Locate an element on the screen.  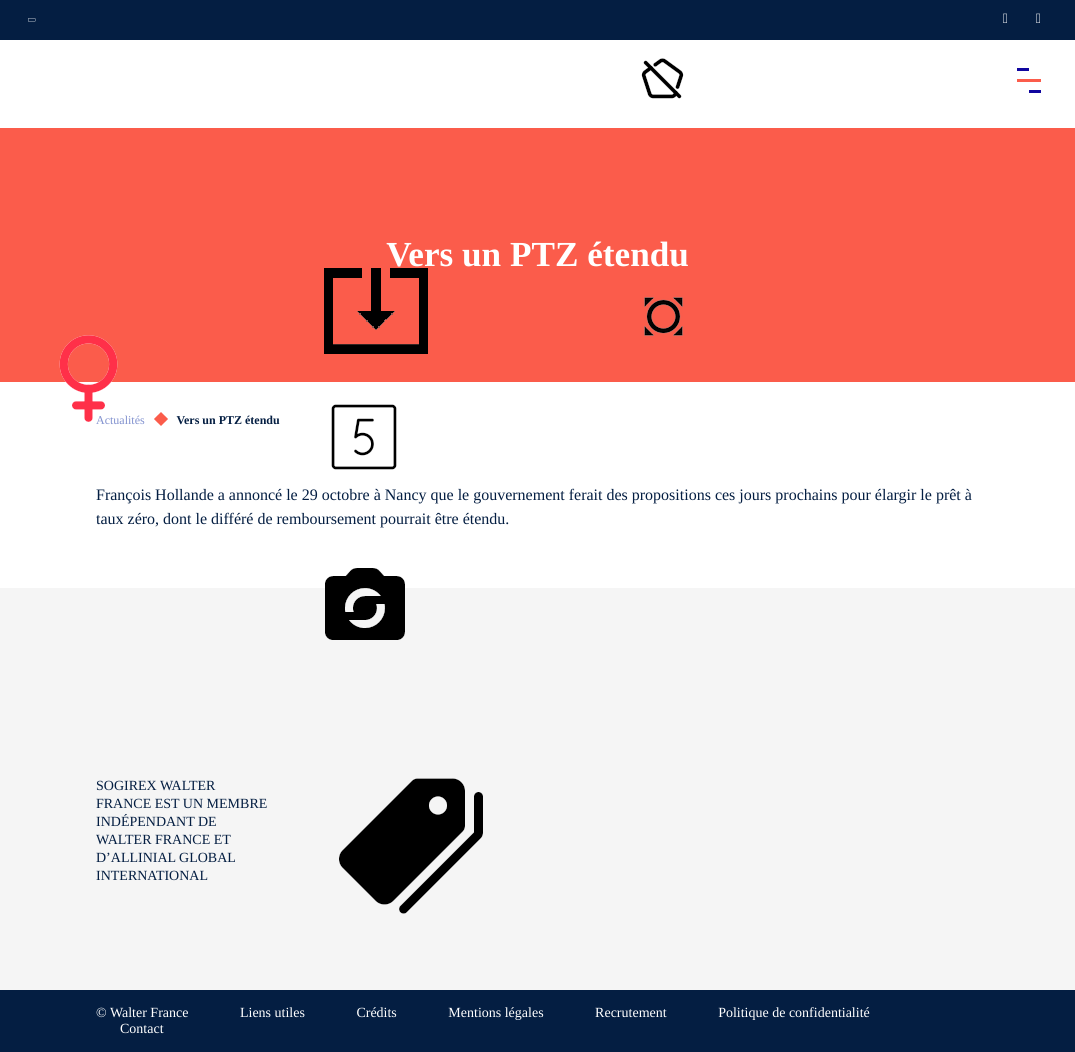
indicates pentagon shape is disabled or unavailable is located at coordinates (662, 79).